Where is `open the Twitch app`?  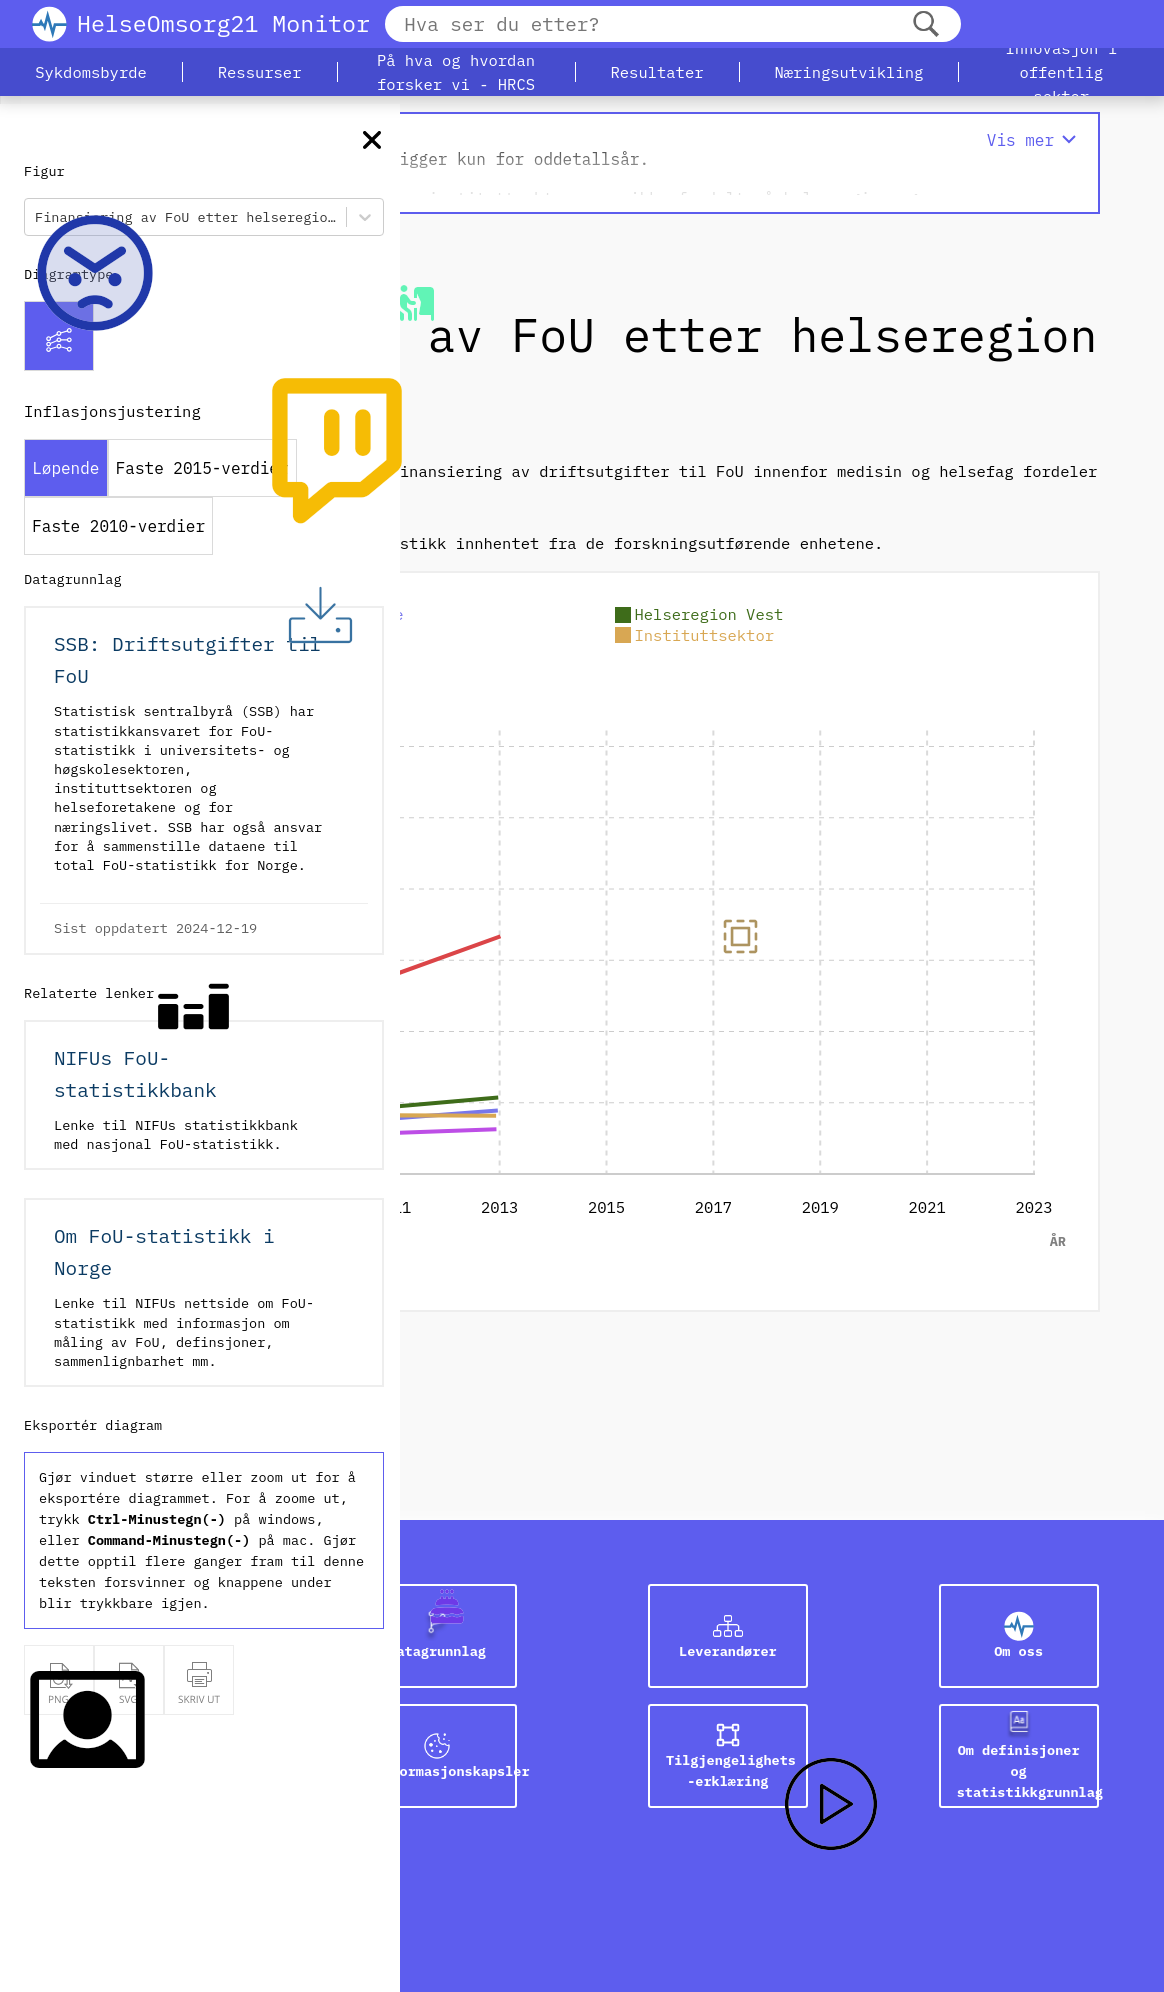 open the Twitch app is located at coordinates (337, 443).